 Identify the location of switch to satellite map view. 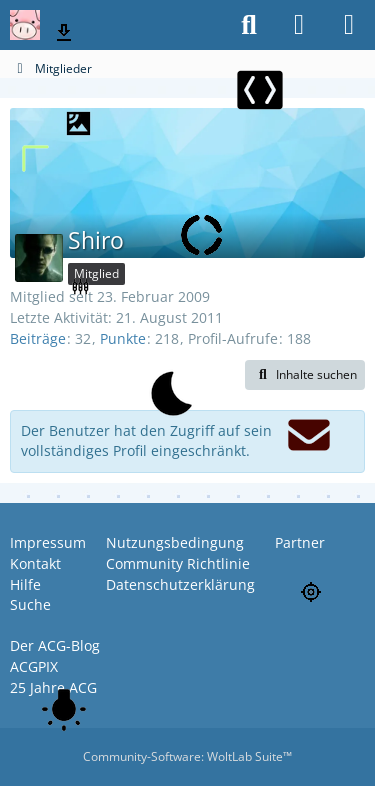
(78, 123).